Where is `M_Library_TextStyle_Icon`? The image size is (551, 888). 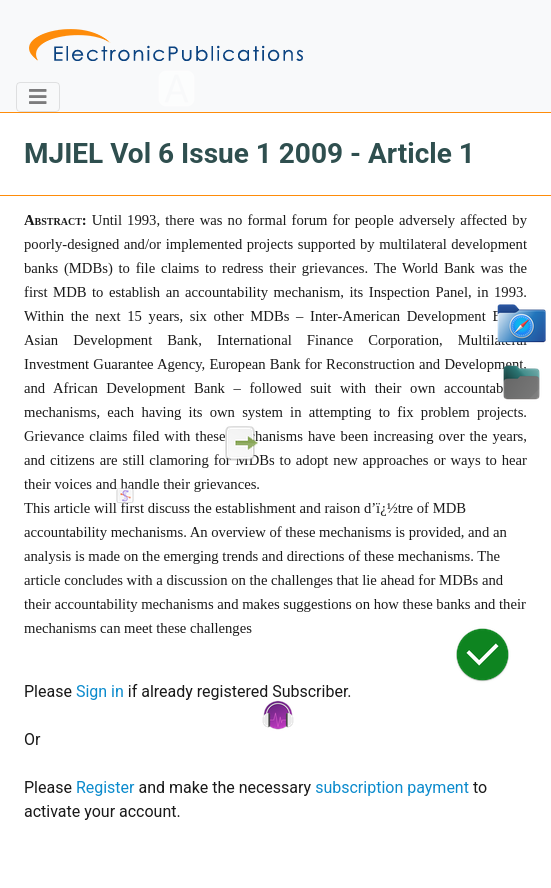 M_Library_TextStyle_Icon is located at coordinates (176, 88).